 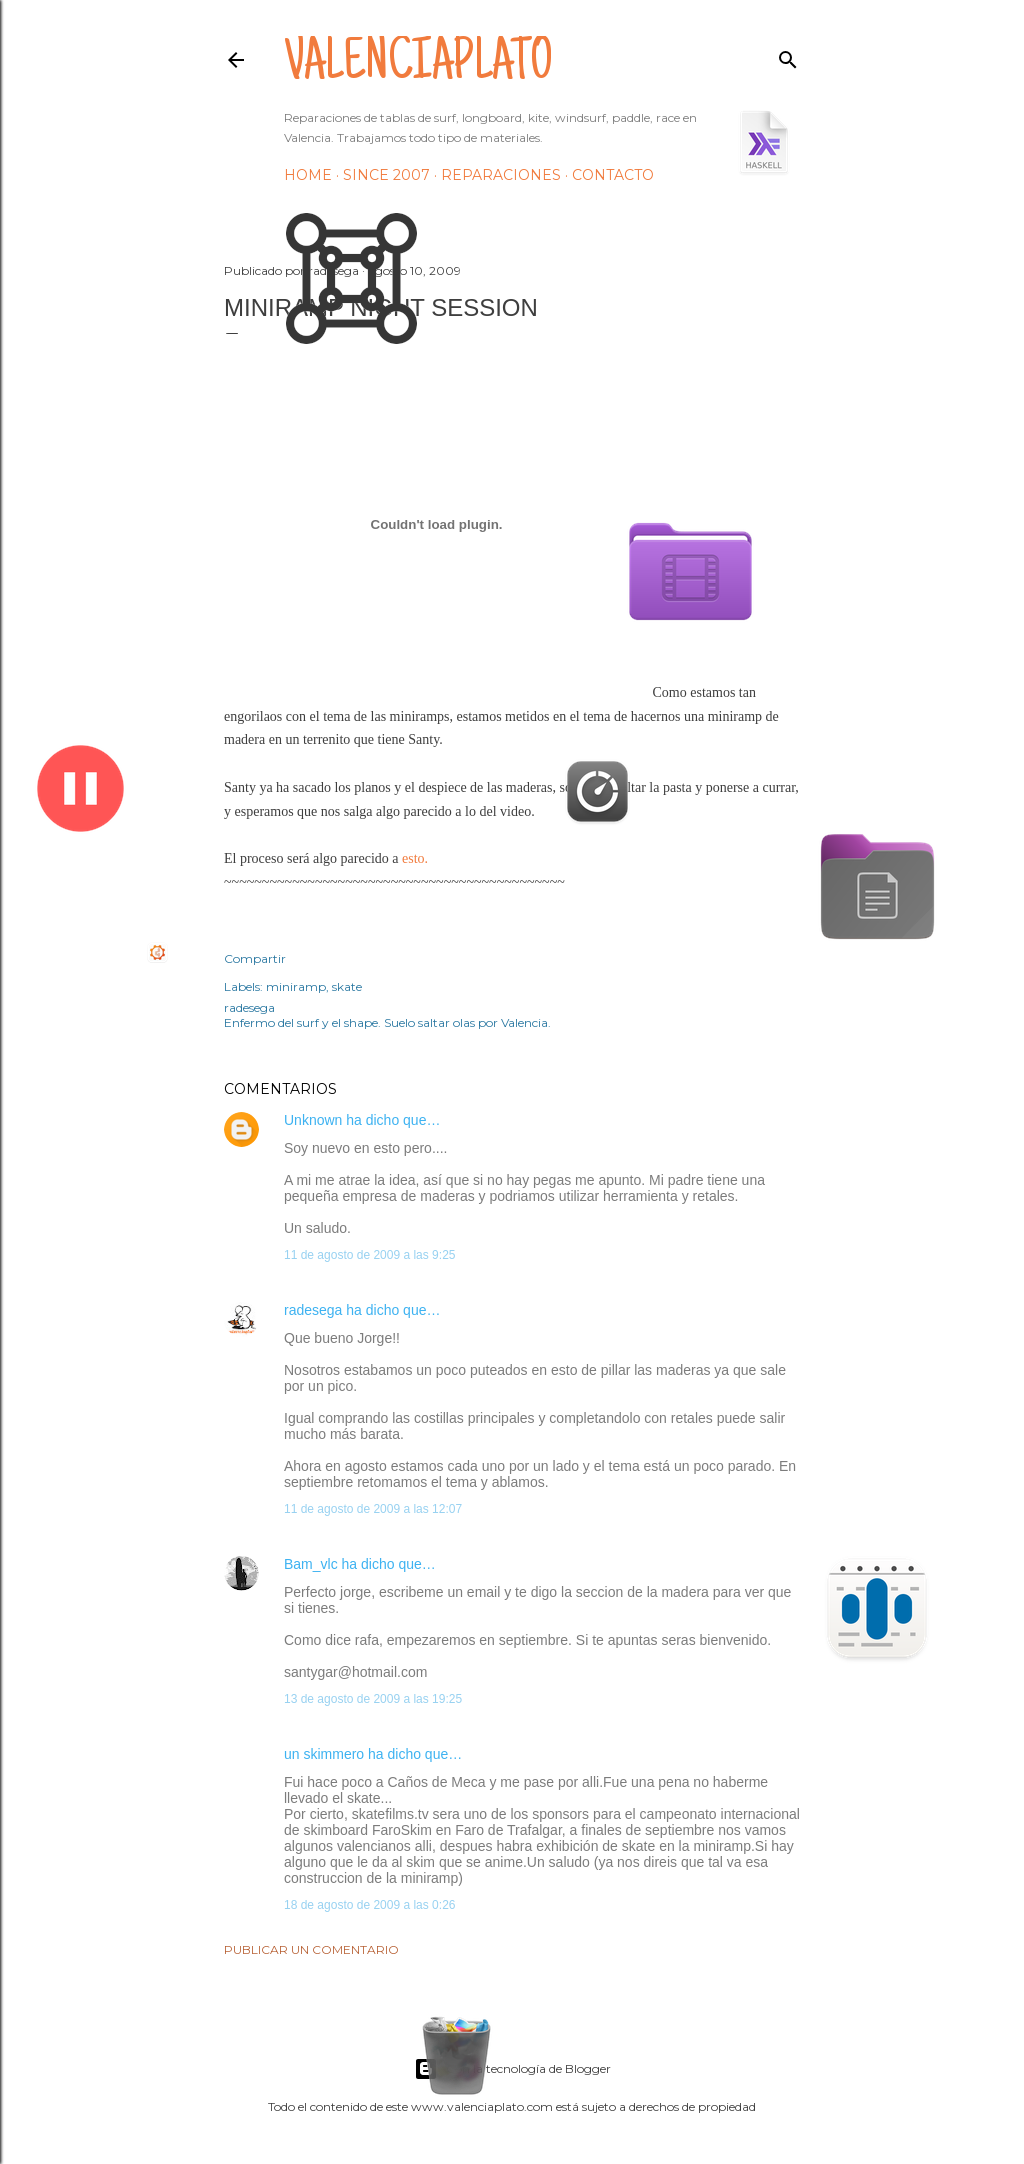 What do you see at coordinates (877, 886) in the screenshot?
I see `open documents folder` at bounding box center [877, 886].